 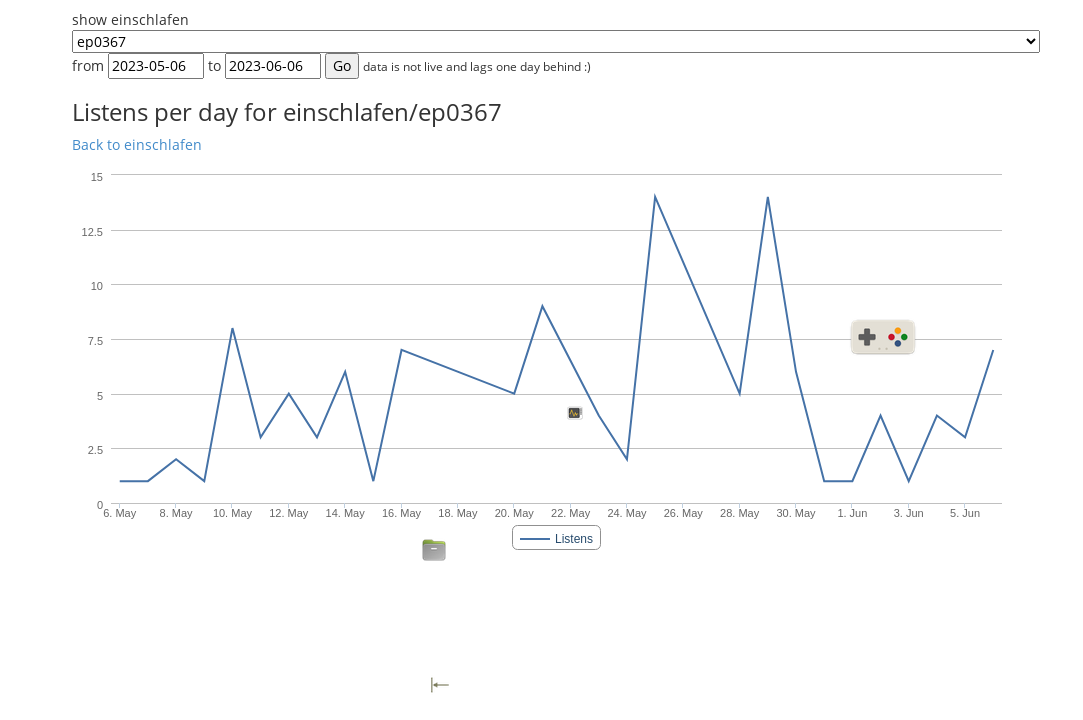 I want to click on indicates a connected game controller, so click(x=883, y=337).